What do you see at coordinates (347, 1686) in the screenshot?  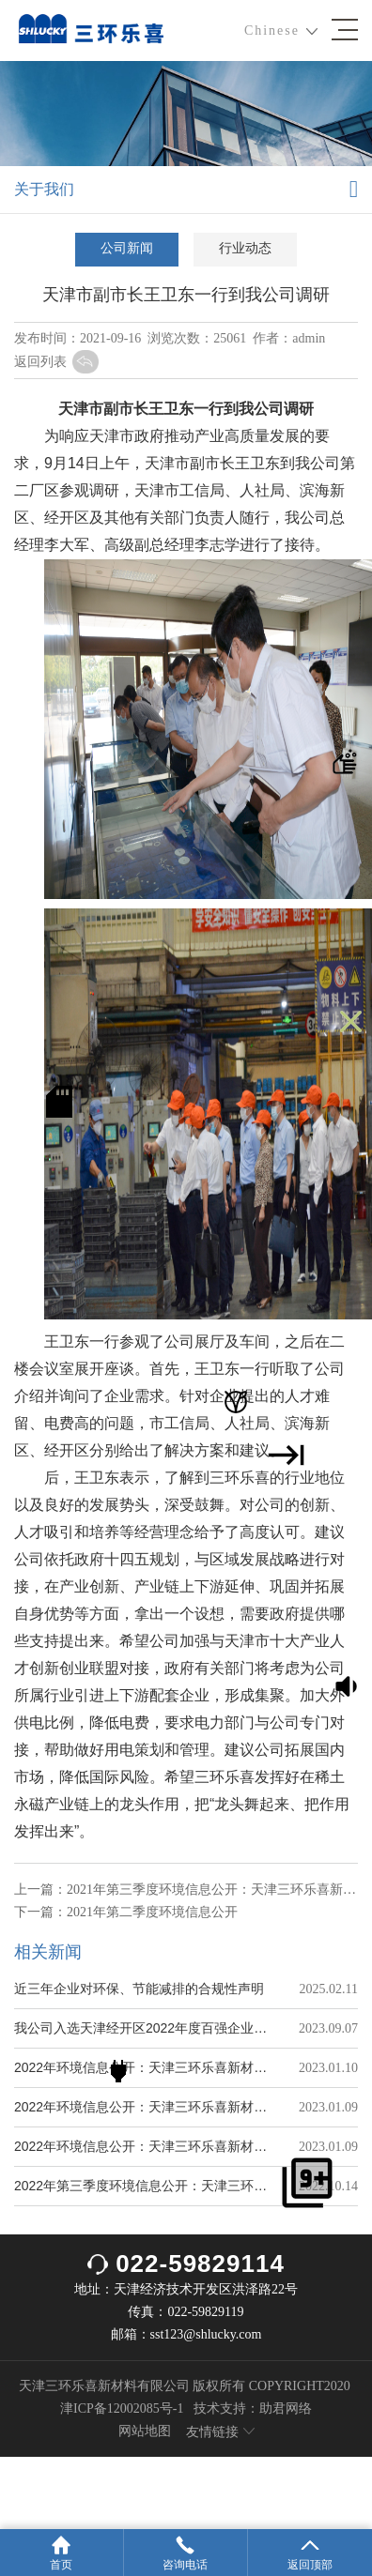 I see `decrease audio volume` at bounding box center [347, 1686].